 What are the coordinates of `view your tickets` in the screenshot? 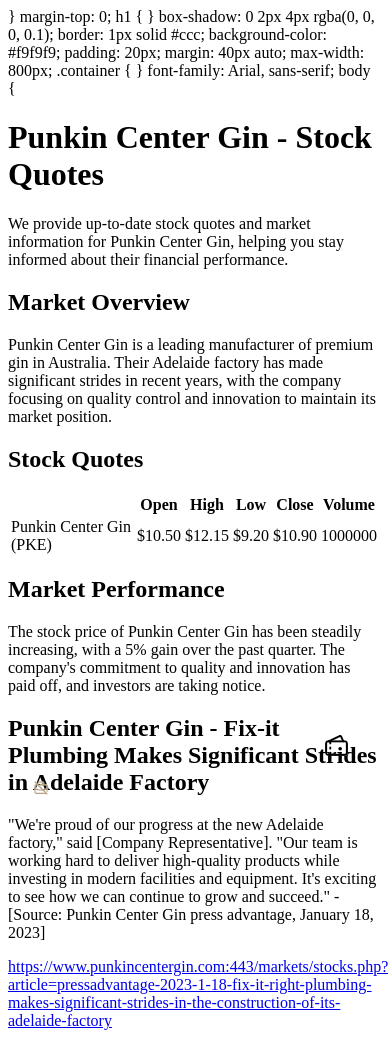 It's located at (336, 745).